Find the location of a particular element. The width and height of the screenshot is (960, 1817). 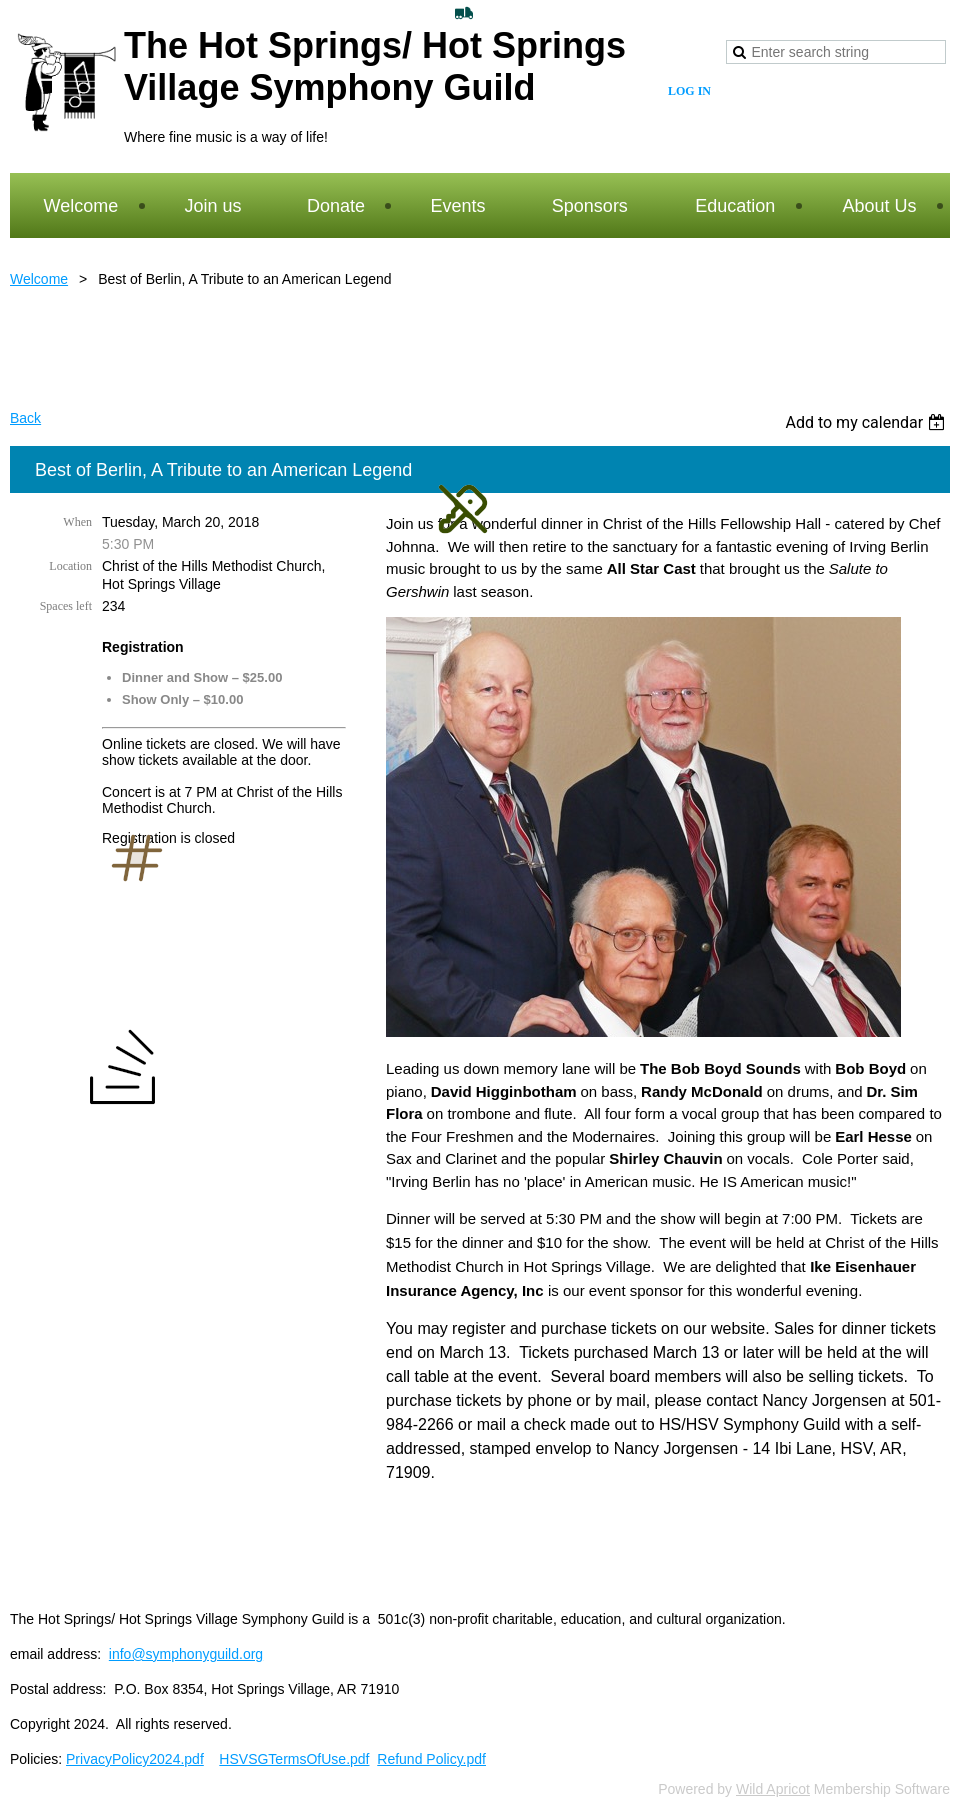

track shipment or delivery status is located at coordinates (464, 13).